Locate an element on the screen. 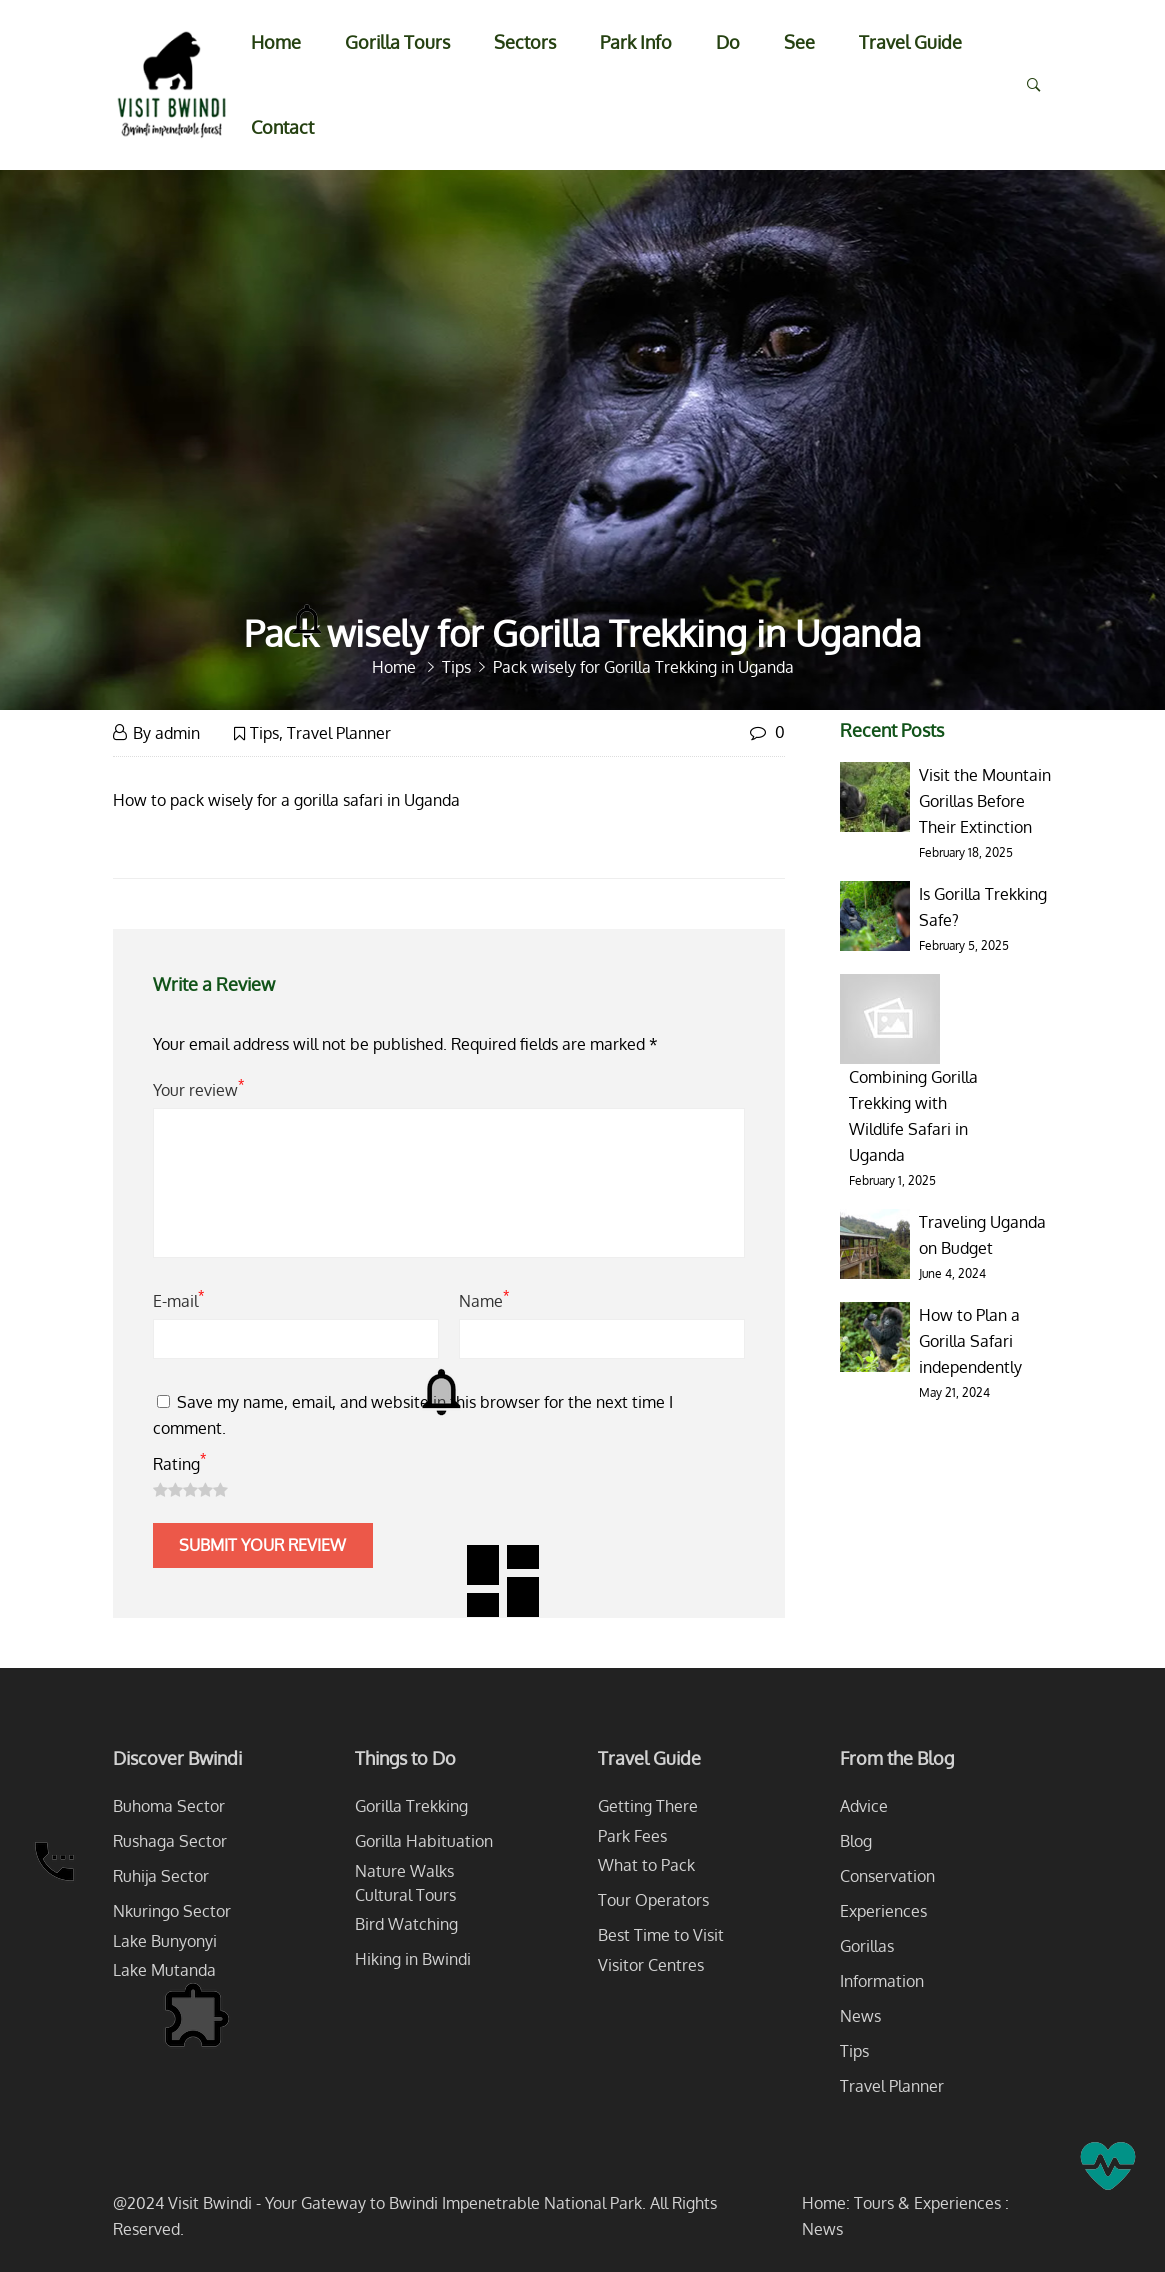 Image resolution: width=1165 pixels, height=2272 pixels. view health or fitness tracking data is located at coordinates (1108, 2166).